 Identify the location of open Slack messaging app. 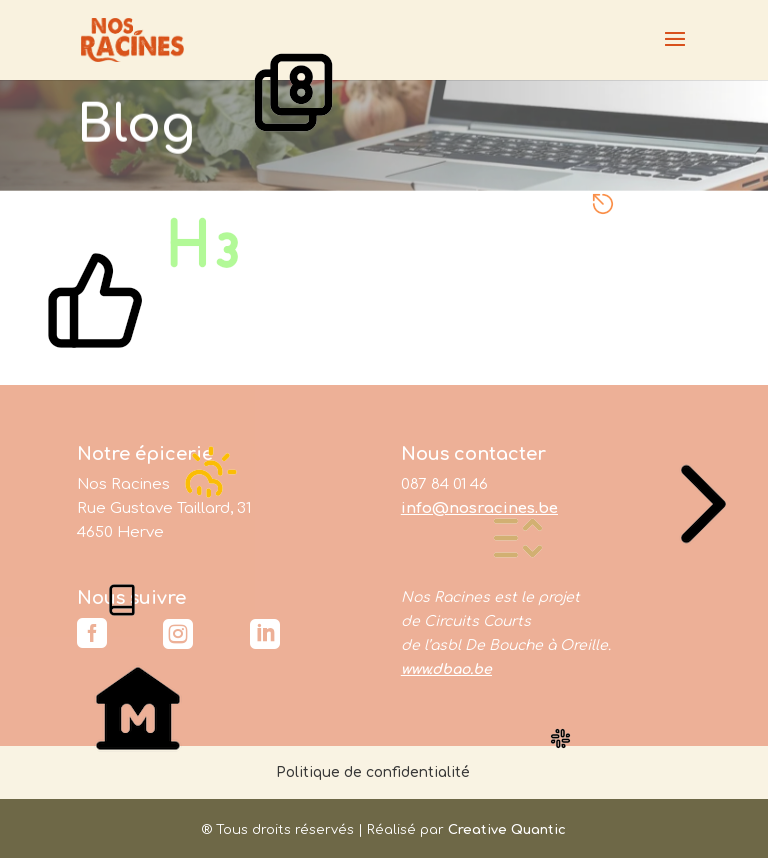
(560, 738).